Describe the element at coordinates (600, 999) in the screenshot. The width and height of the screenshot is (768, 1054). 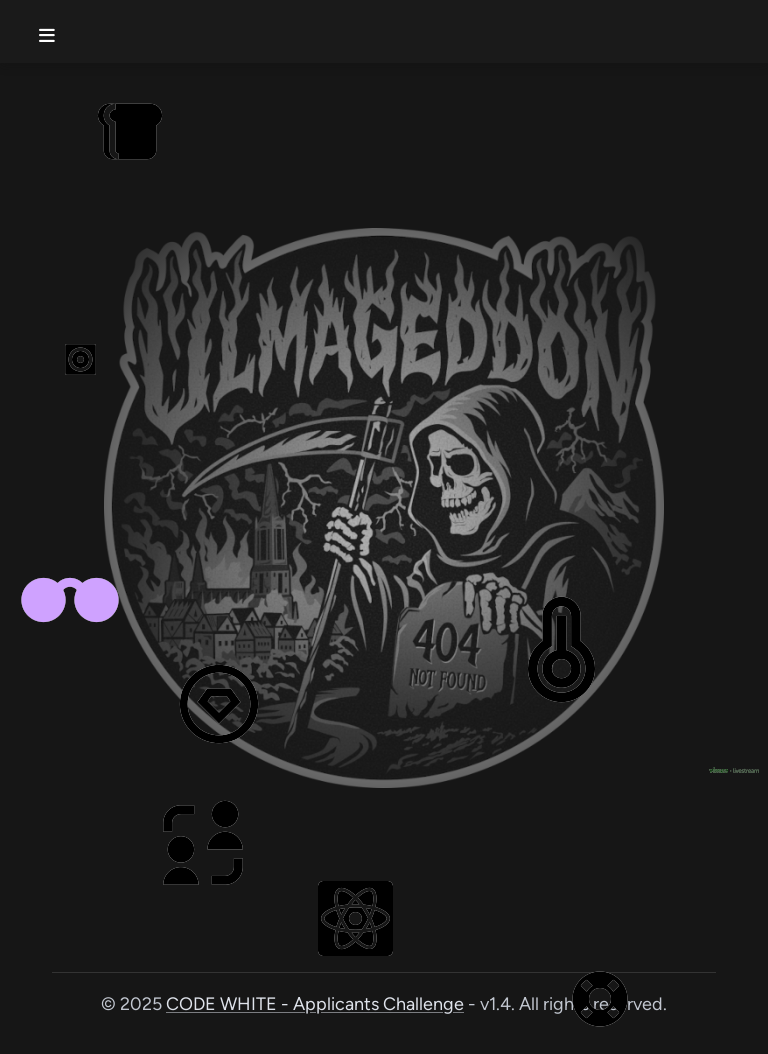
I see `access help or support` at that location.